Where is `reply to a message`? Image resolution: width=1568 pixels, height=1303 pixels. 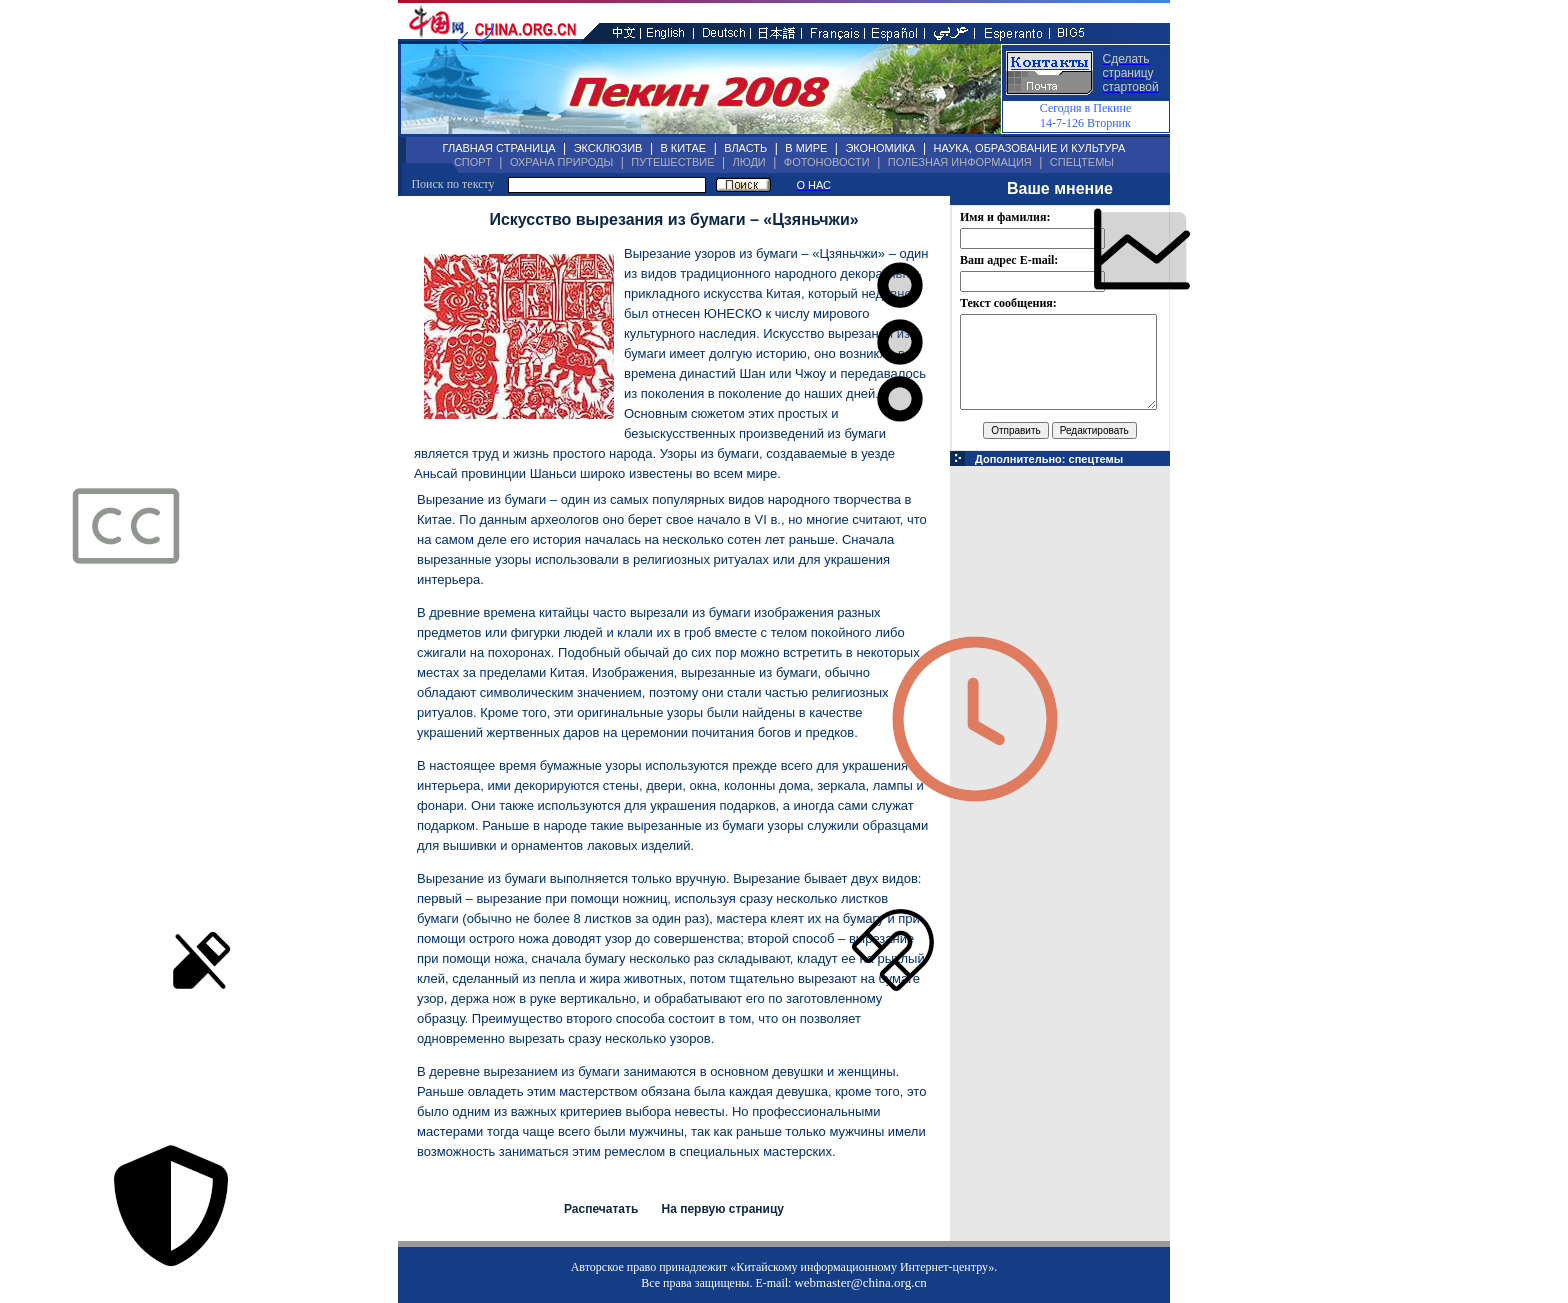
reply to a message is located at coordinates (476, 37).